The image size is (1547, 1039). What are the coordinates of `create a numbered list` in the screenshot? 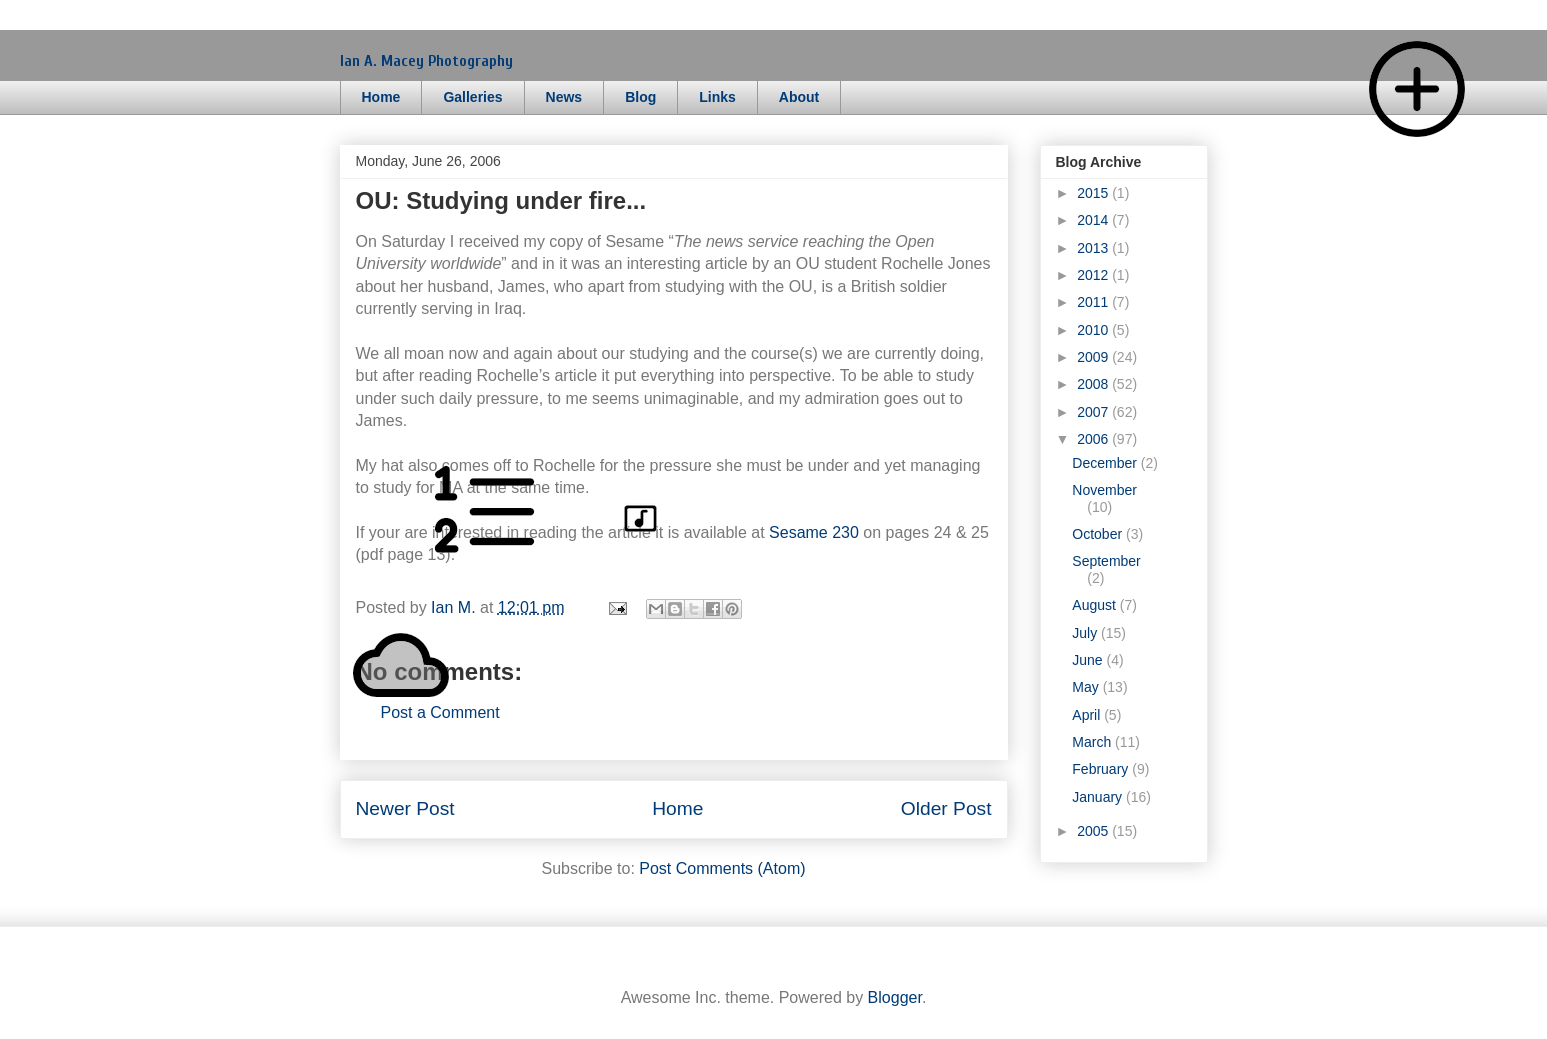 It's located at (489, 510).